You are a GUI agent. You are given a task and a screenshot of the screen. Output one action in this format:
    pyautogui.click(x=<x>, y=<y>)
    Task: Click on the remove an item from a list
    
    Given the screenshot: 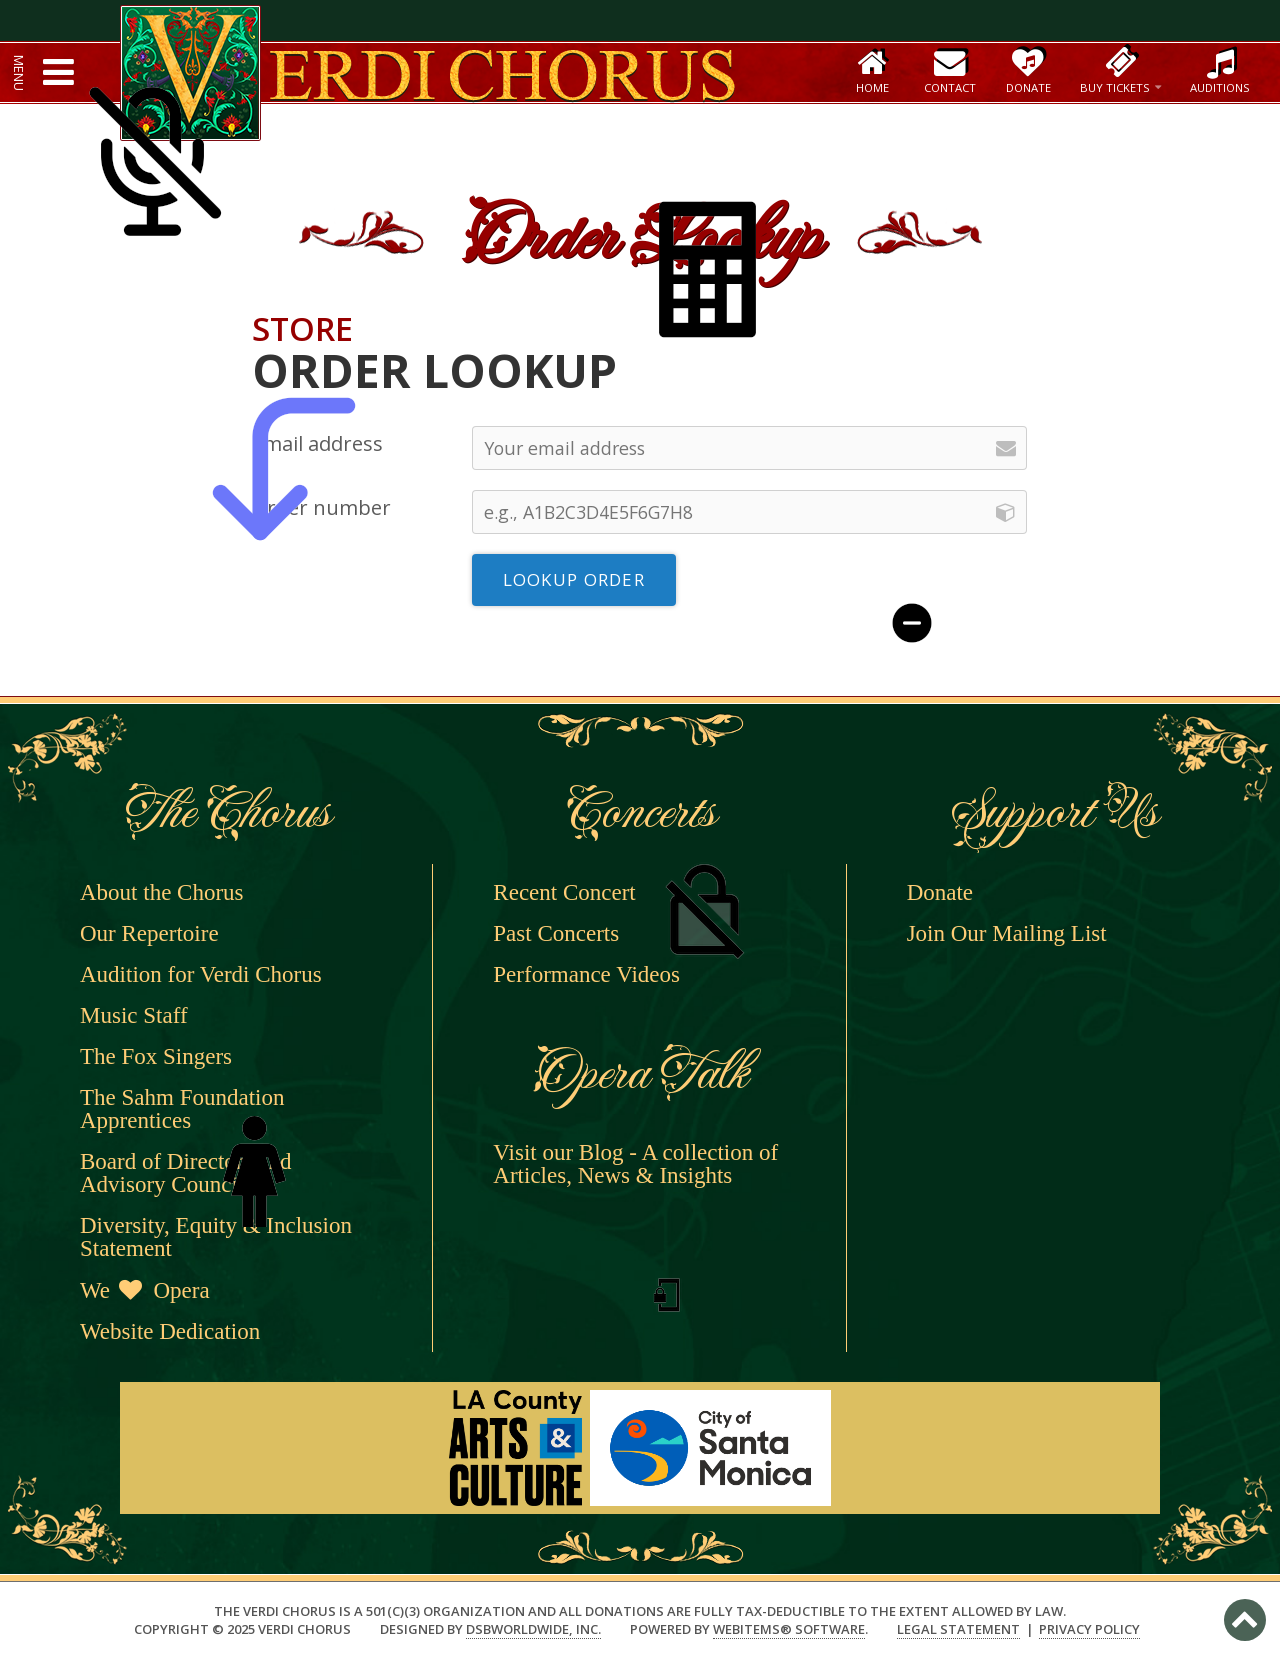 What is the action you would take?
    pyautogui.click(x=912, y=623)
    